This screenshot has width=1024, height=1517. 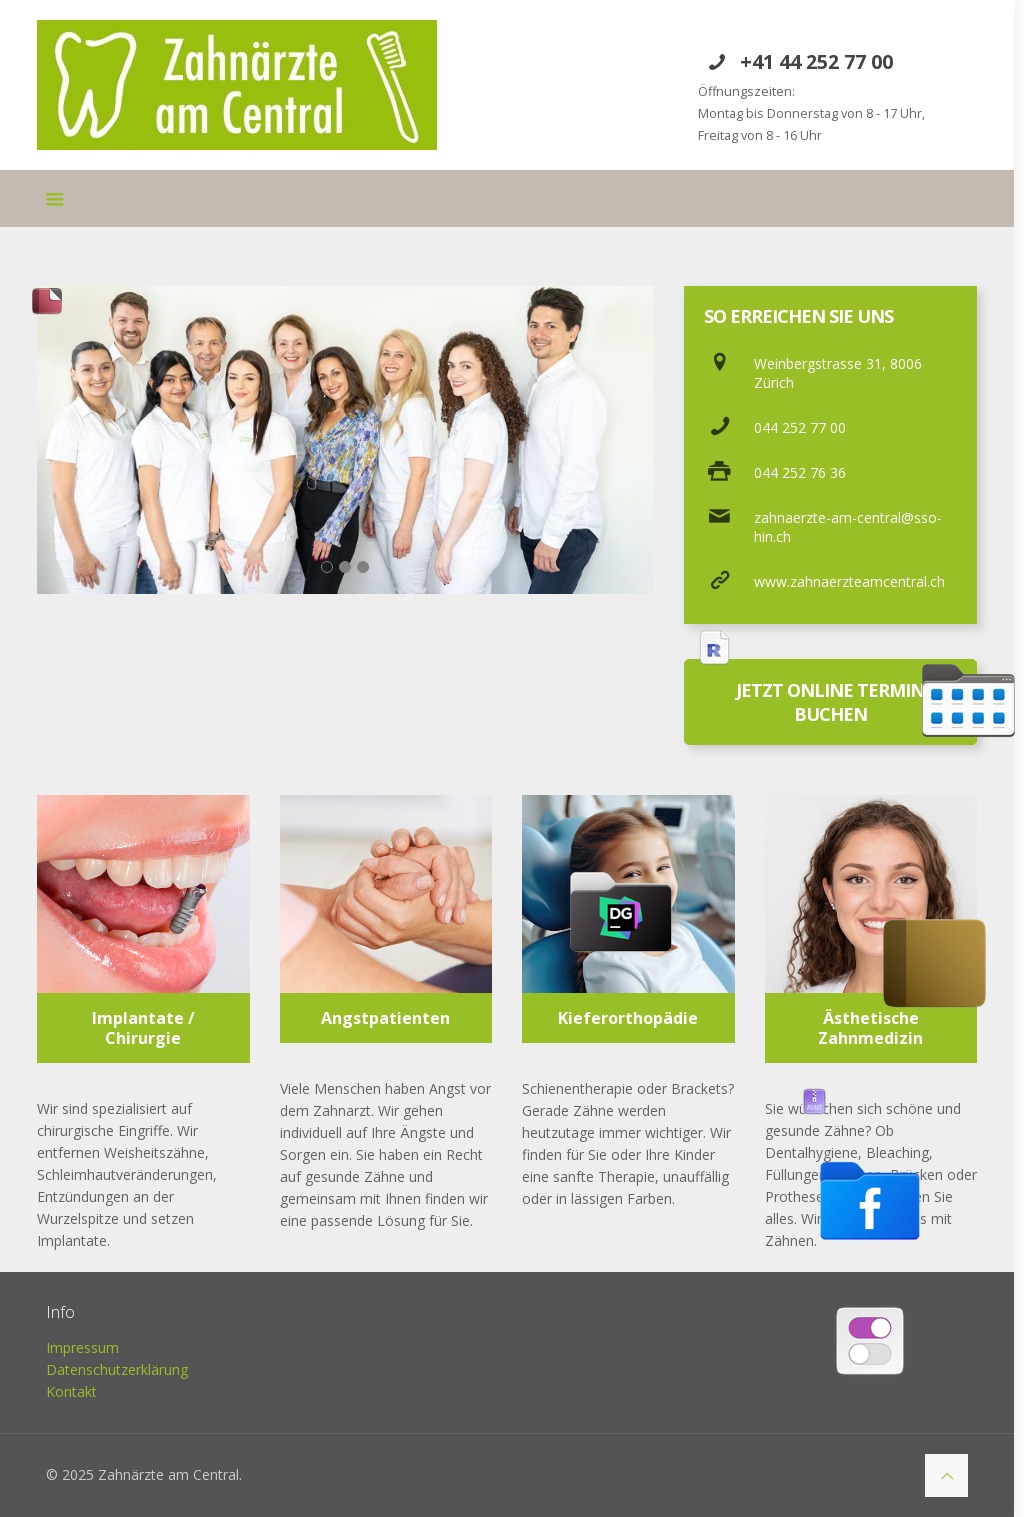 I want to click on open program manager folder, so click(x=968, y=703).